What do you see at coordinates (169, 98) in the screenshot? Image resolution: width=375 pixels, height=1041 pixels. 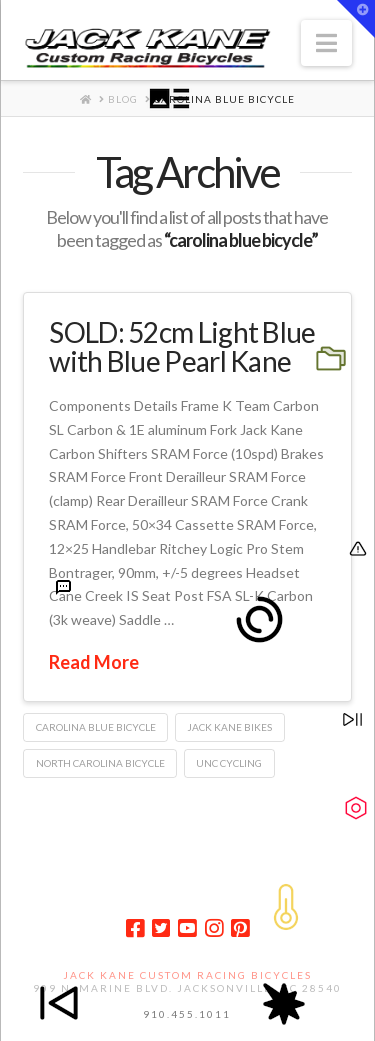 I see `view article or media with thumbnail preview` at bounding box center [169, 98].